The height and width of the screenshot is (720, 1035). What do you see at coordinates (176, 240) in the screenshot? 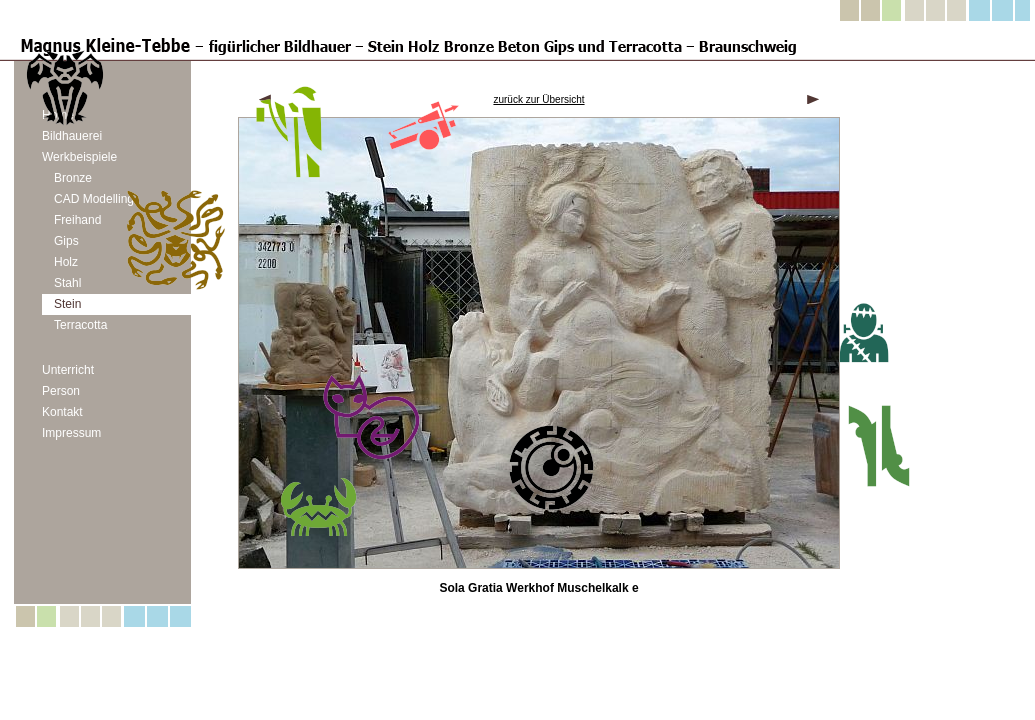
I see `select medusa character or monster type` at bounding box center [176, 240].